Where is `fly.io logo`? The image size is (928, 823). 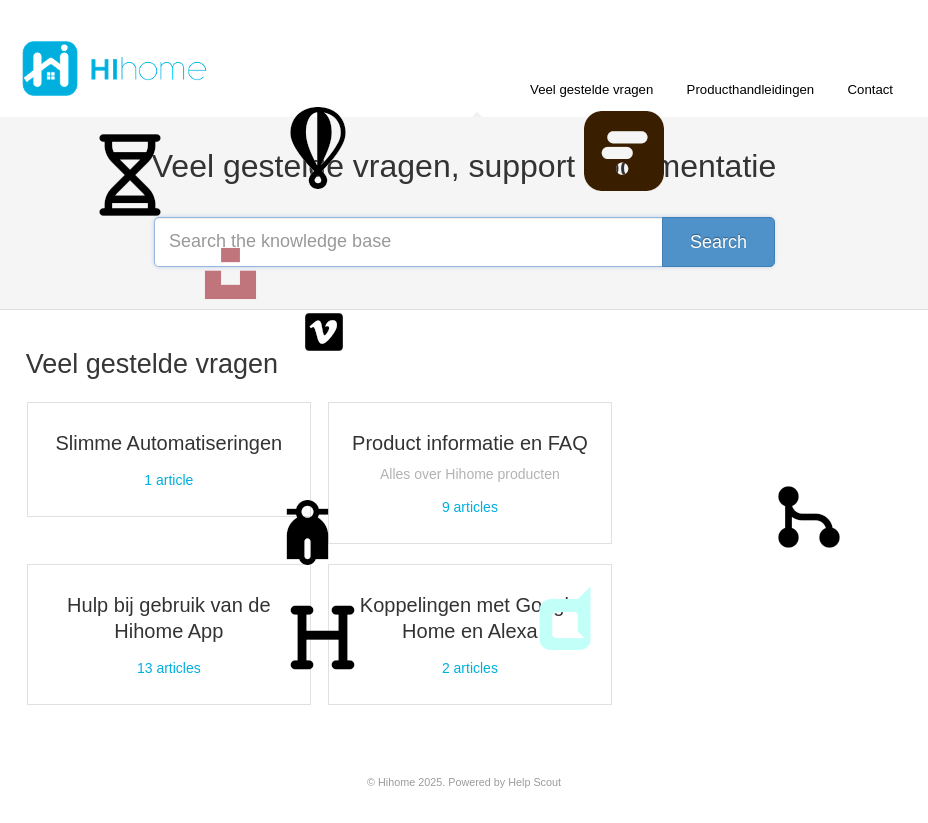 fly.io logo is located at coordinates (318, 148).